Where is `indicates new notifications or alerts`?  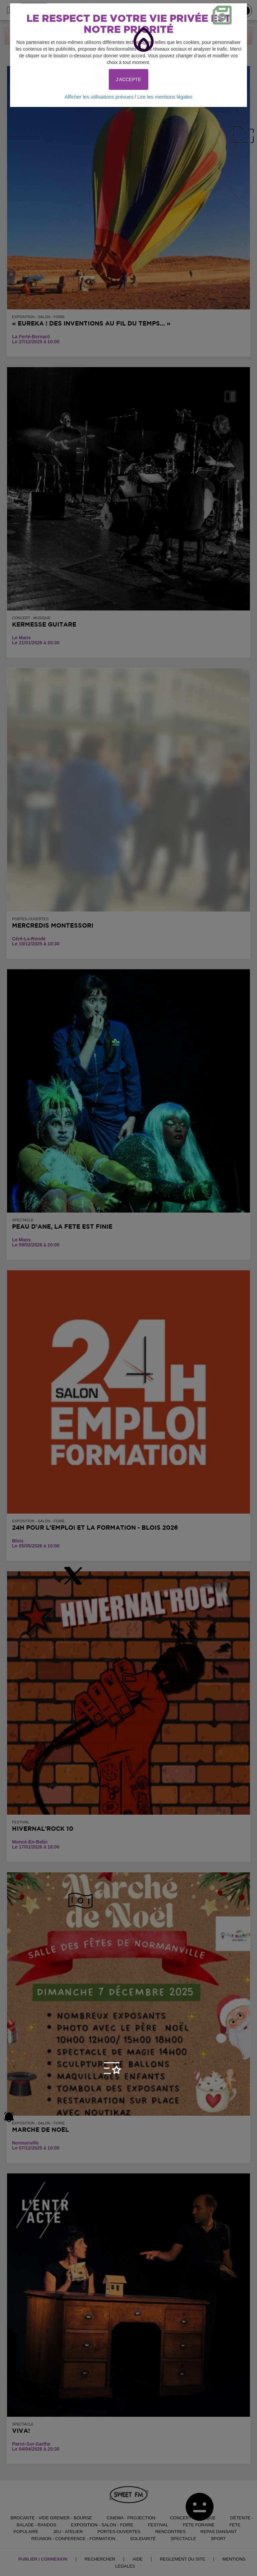
indicates new notifications or alerts is located at coordinates (9, 2117).